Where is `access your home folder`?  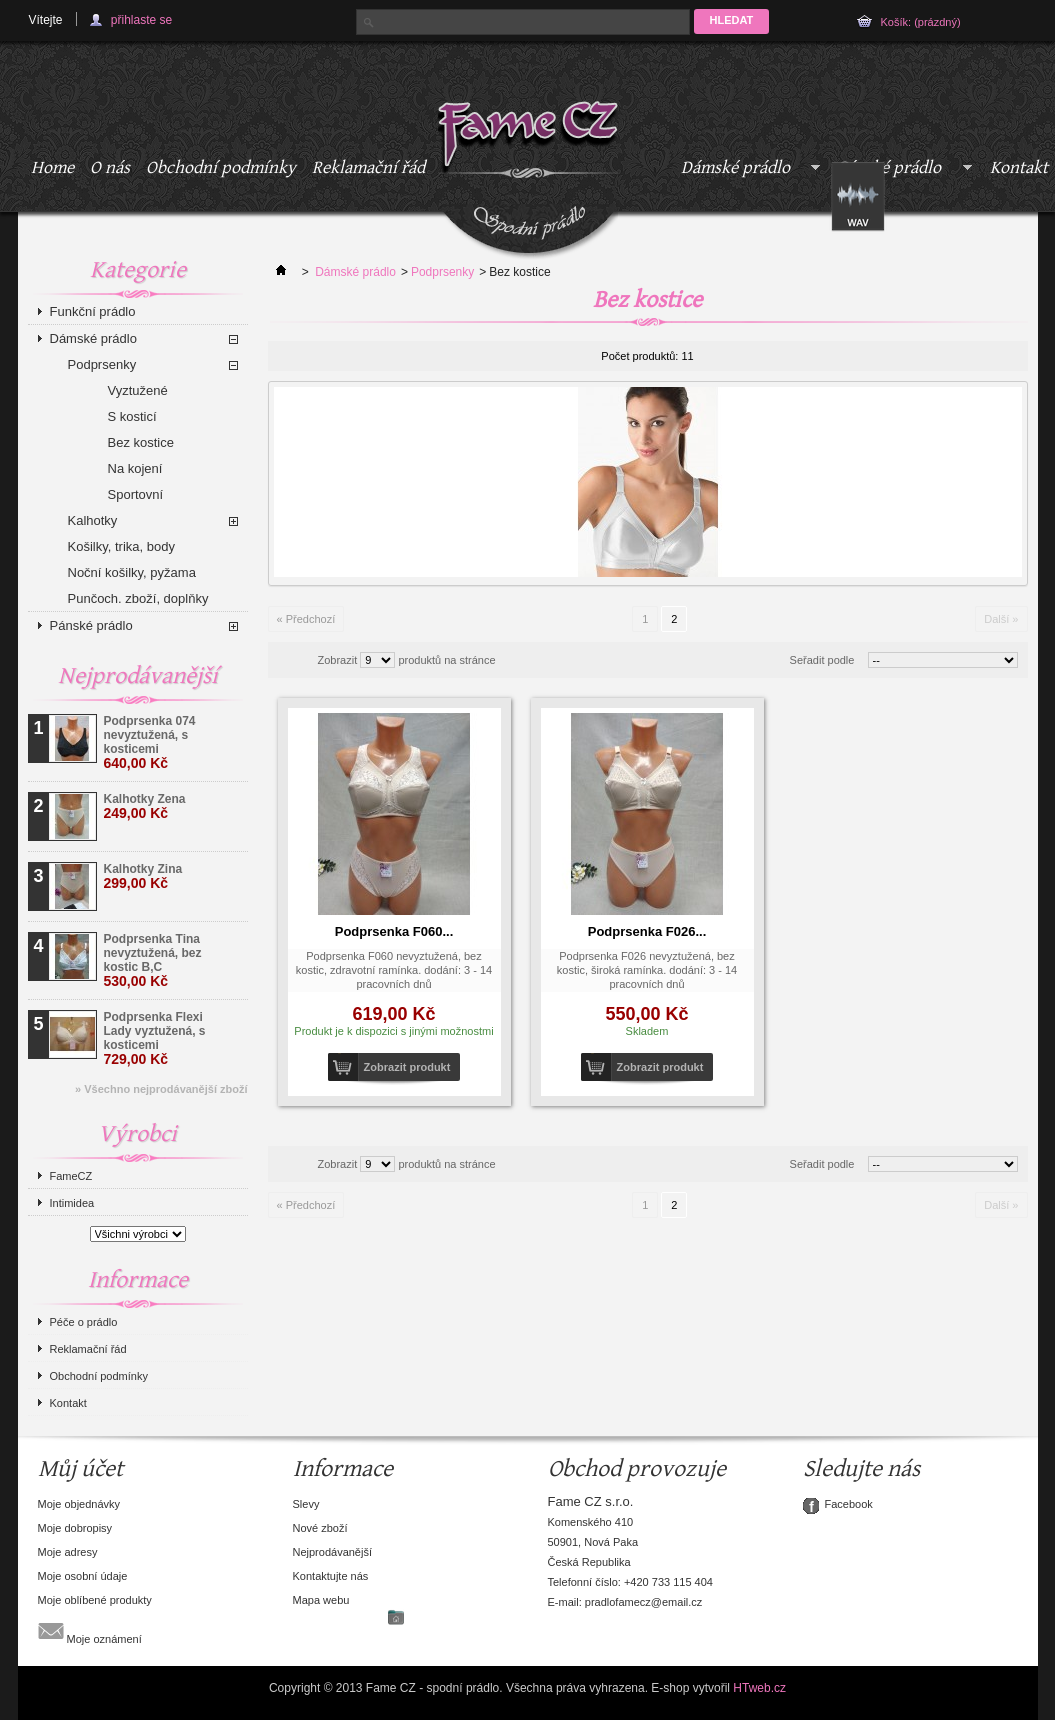
access your home folder is located at coordinates (396, 1617).